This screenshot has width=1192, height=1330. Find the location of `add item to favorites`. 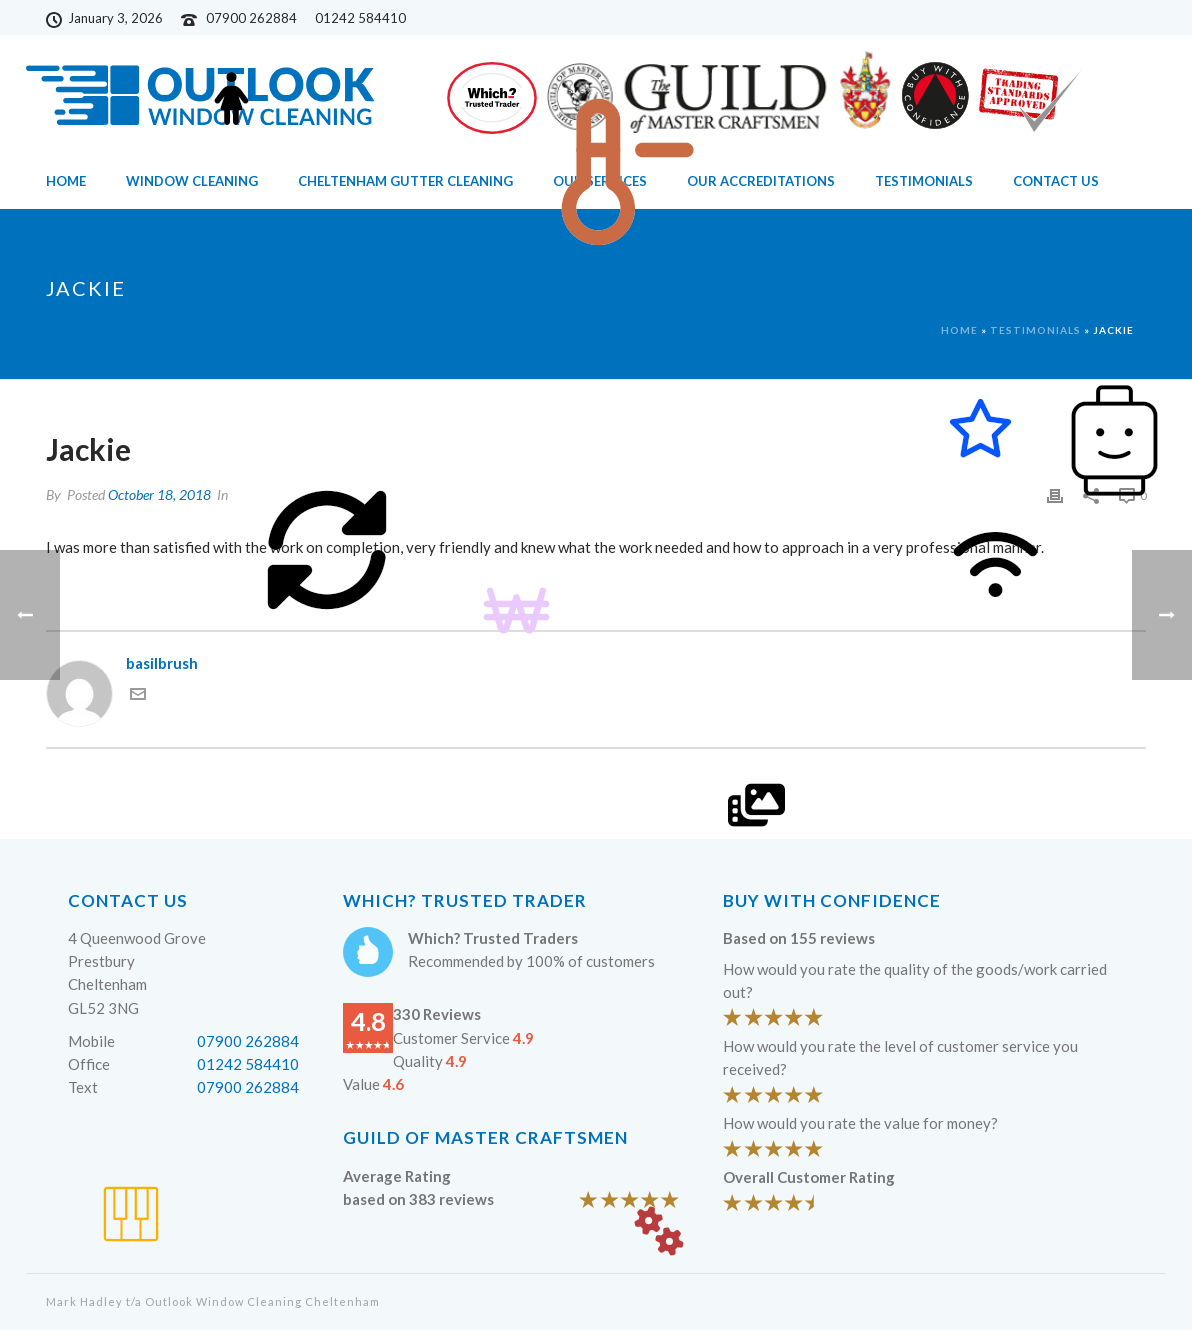

add item to favorites is located at coordinates (980, 429).